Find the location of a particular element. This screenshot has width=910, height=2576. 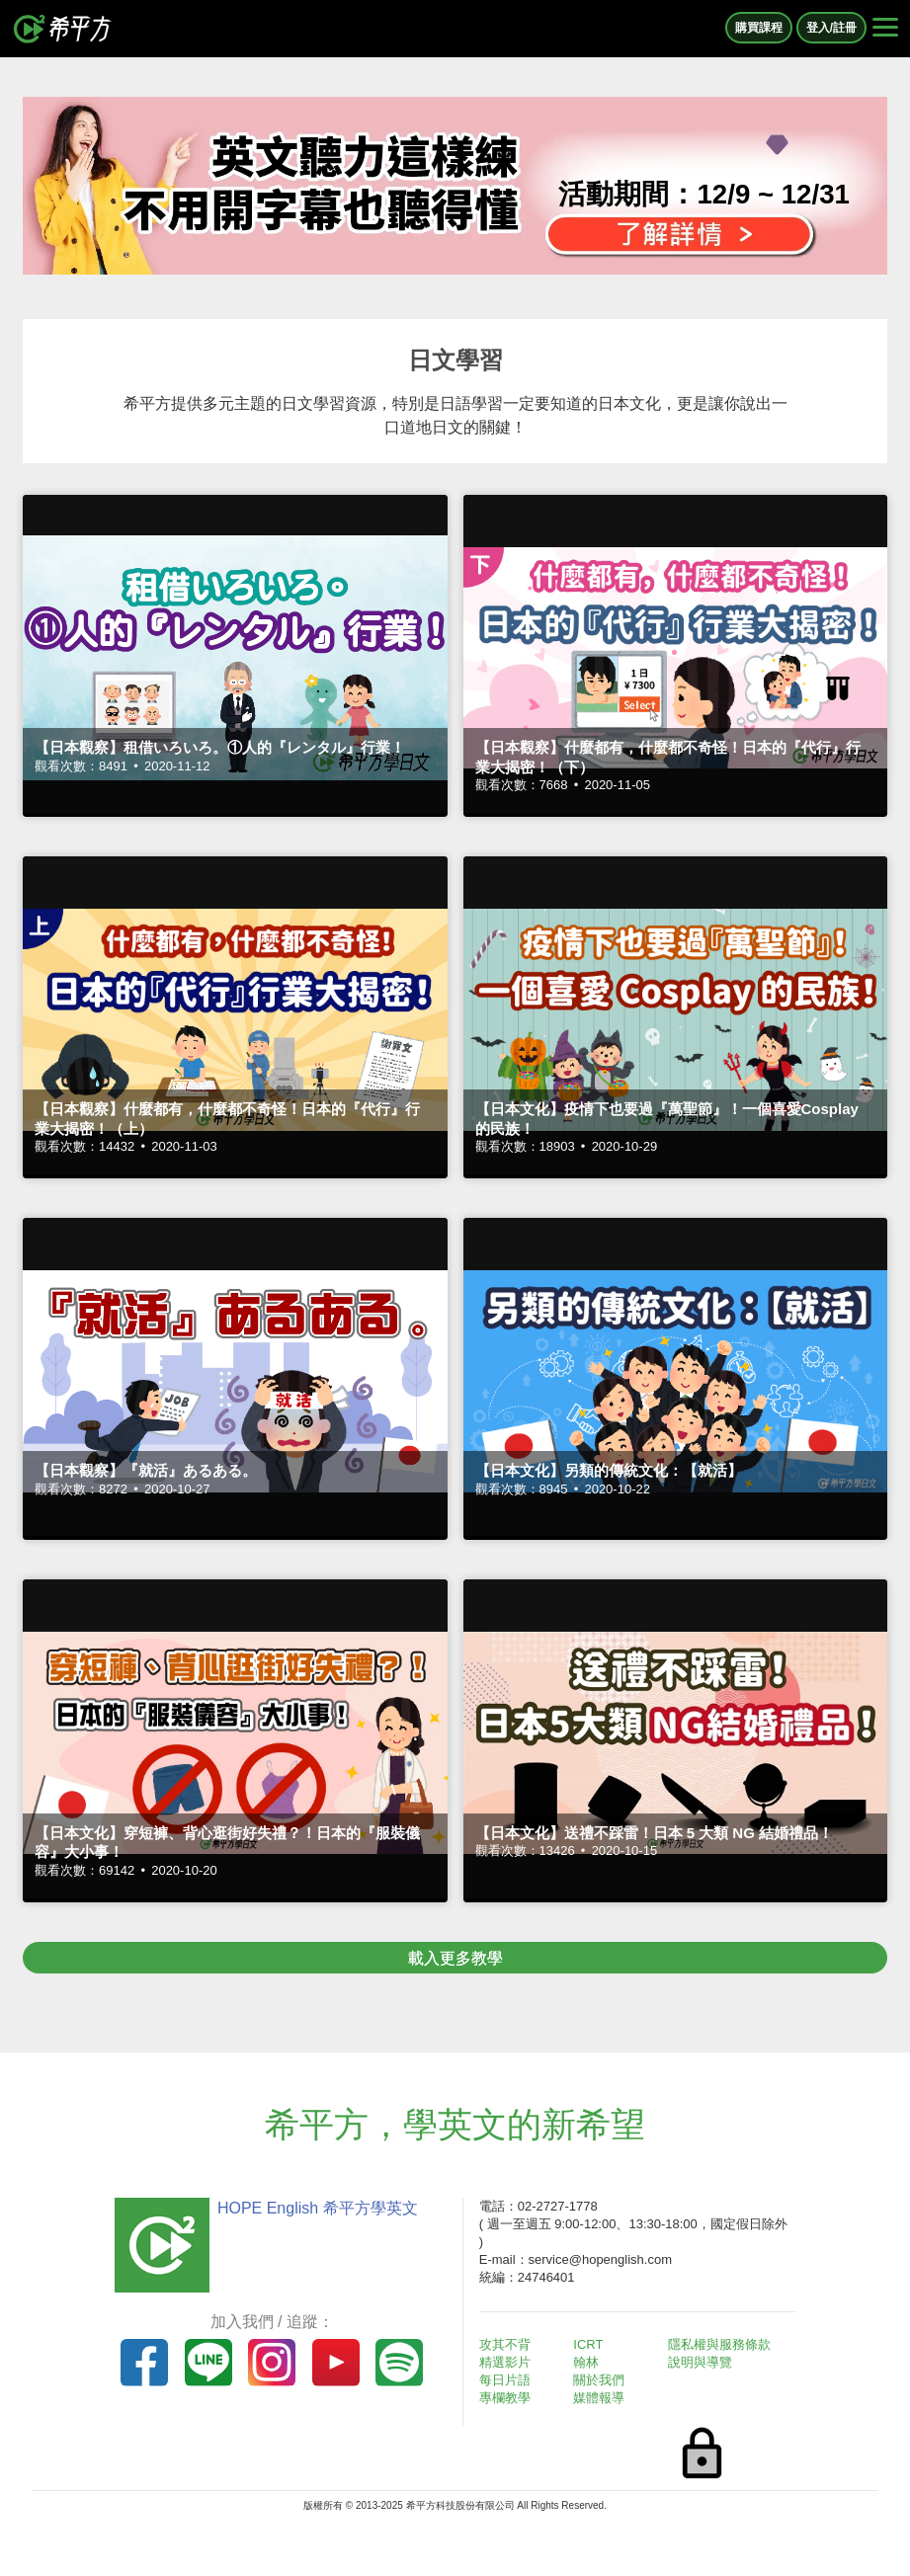

open sketch app is located at coordinates (777, 144).